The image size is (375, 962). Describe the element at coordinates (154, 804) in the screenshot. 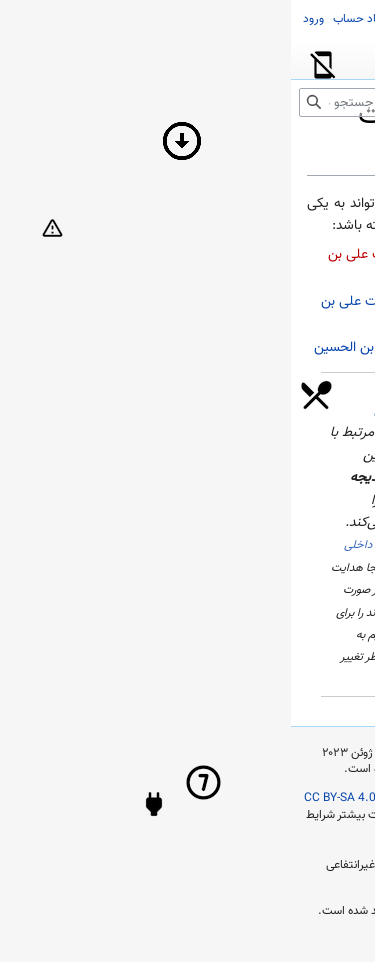

I see `indicates device is charging or connected to power` at that location.